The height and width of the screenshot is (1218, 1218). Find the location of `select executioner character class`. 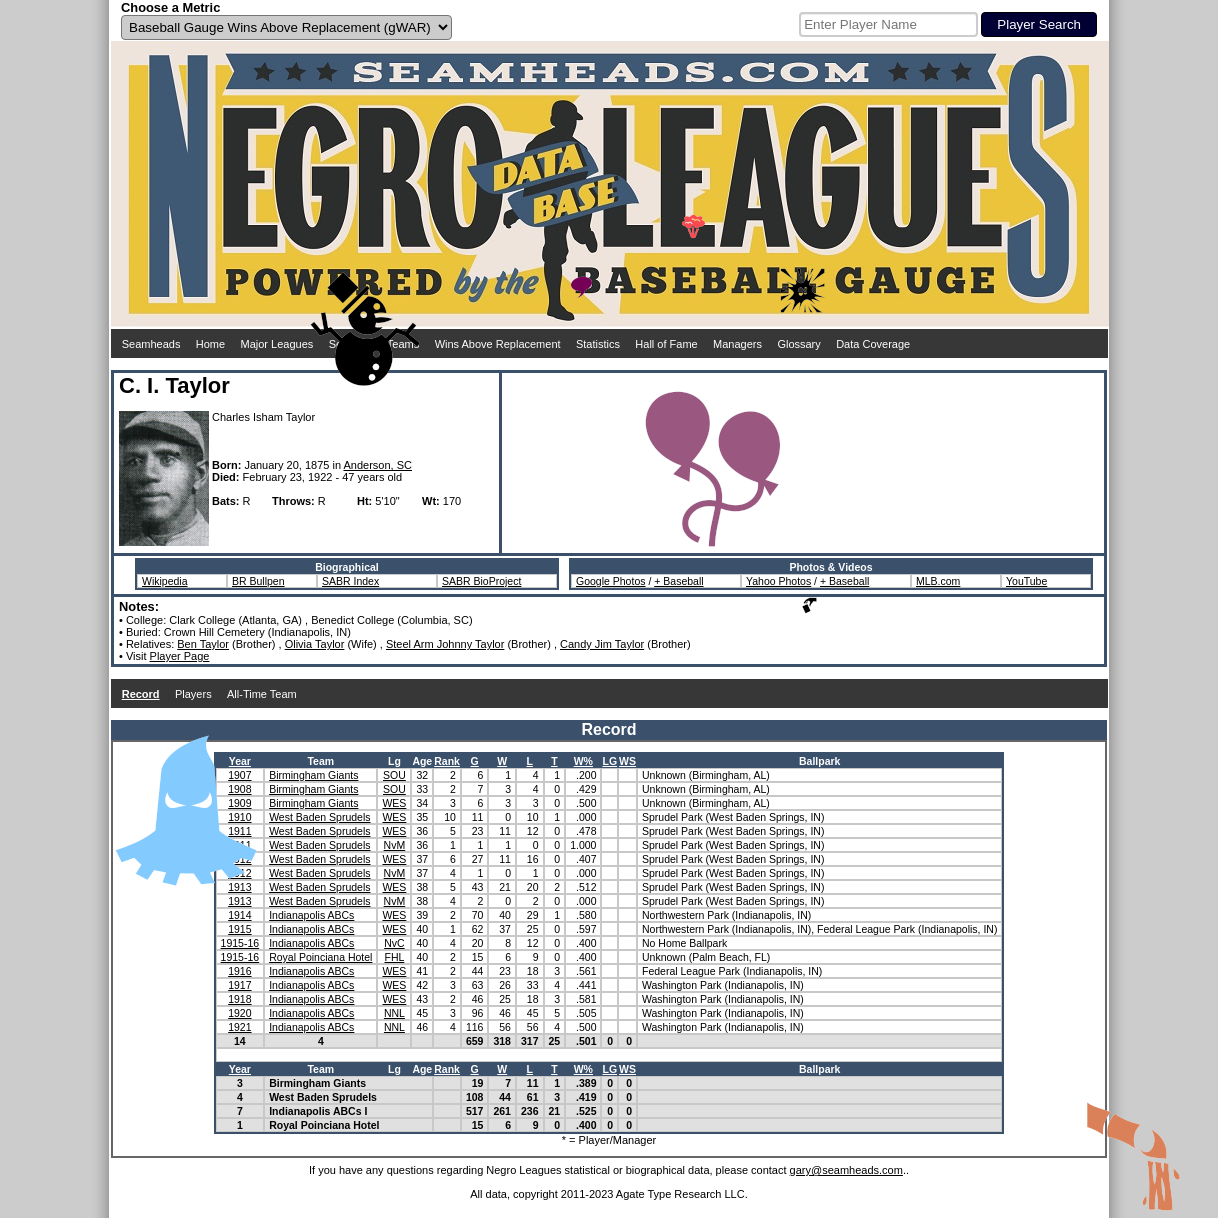

select executioner character class is located at coordinates (186, 808).